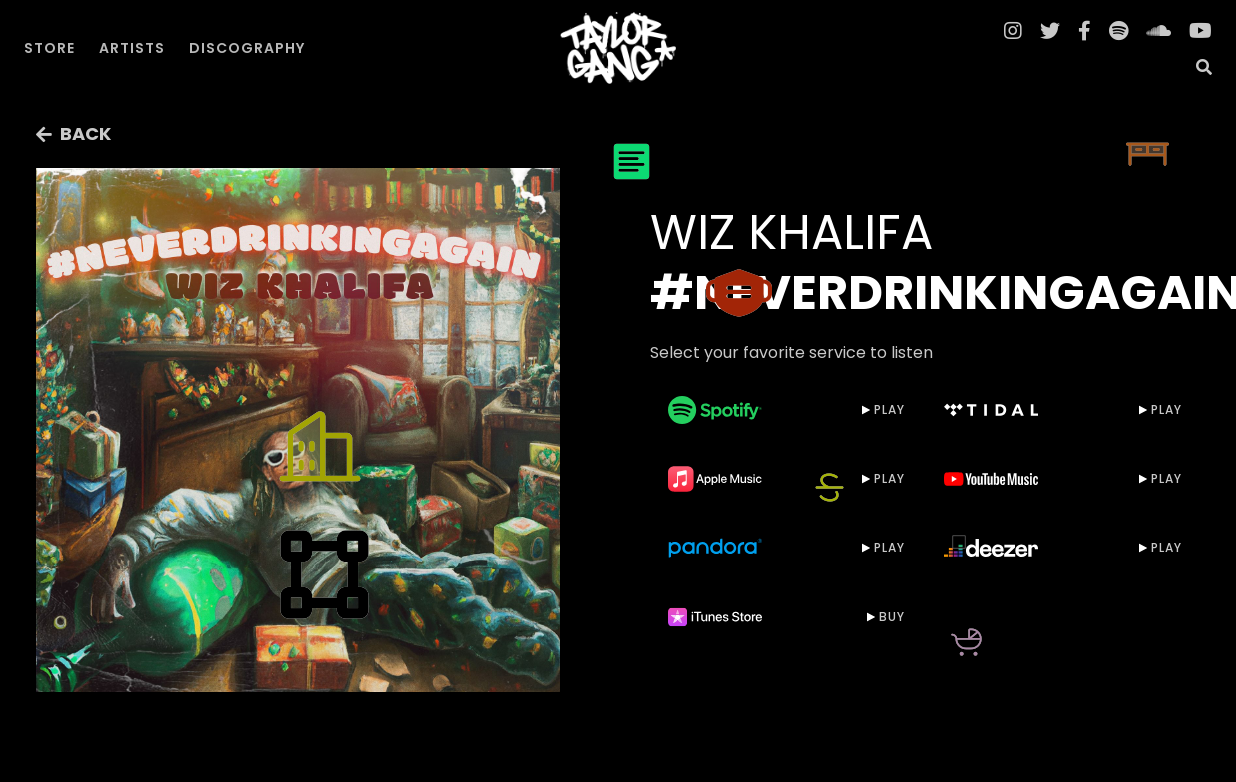 This screenshot has height=782, width=1236. What do you see at coordinates (829, 487) in the screenshot?
I see `apply strikethrough formatting to selected text` at bounding box center [829, 487].